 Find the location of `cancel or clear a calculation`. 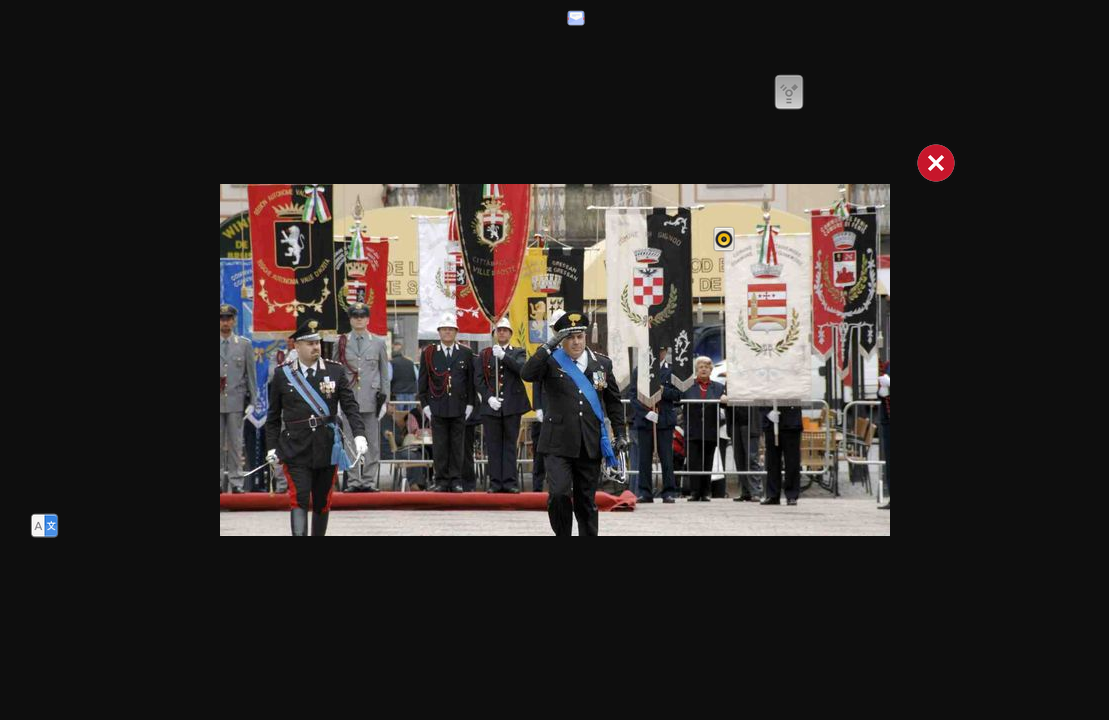

cancel or clear a calculation is located at coordinates (936, 163).